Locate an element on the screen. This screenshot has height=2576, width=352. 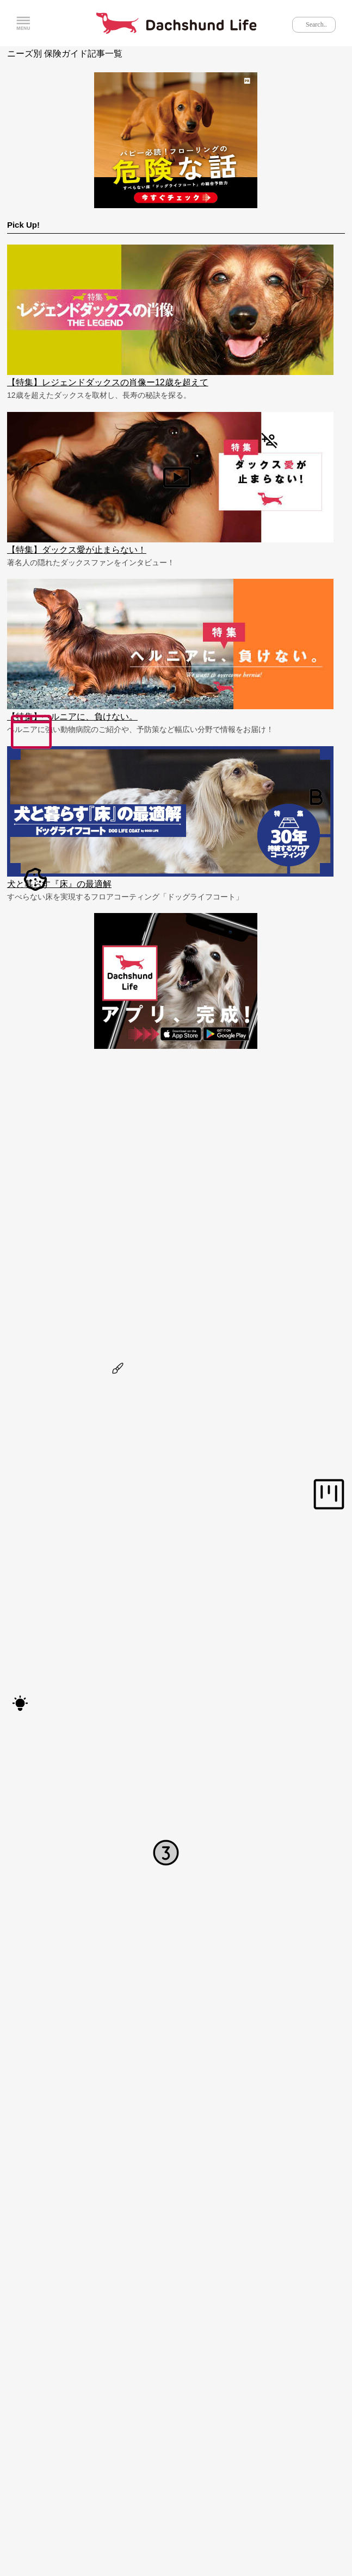
indicates step three in a multi-step process is located at coordinates (166, 1853).